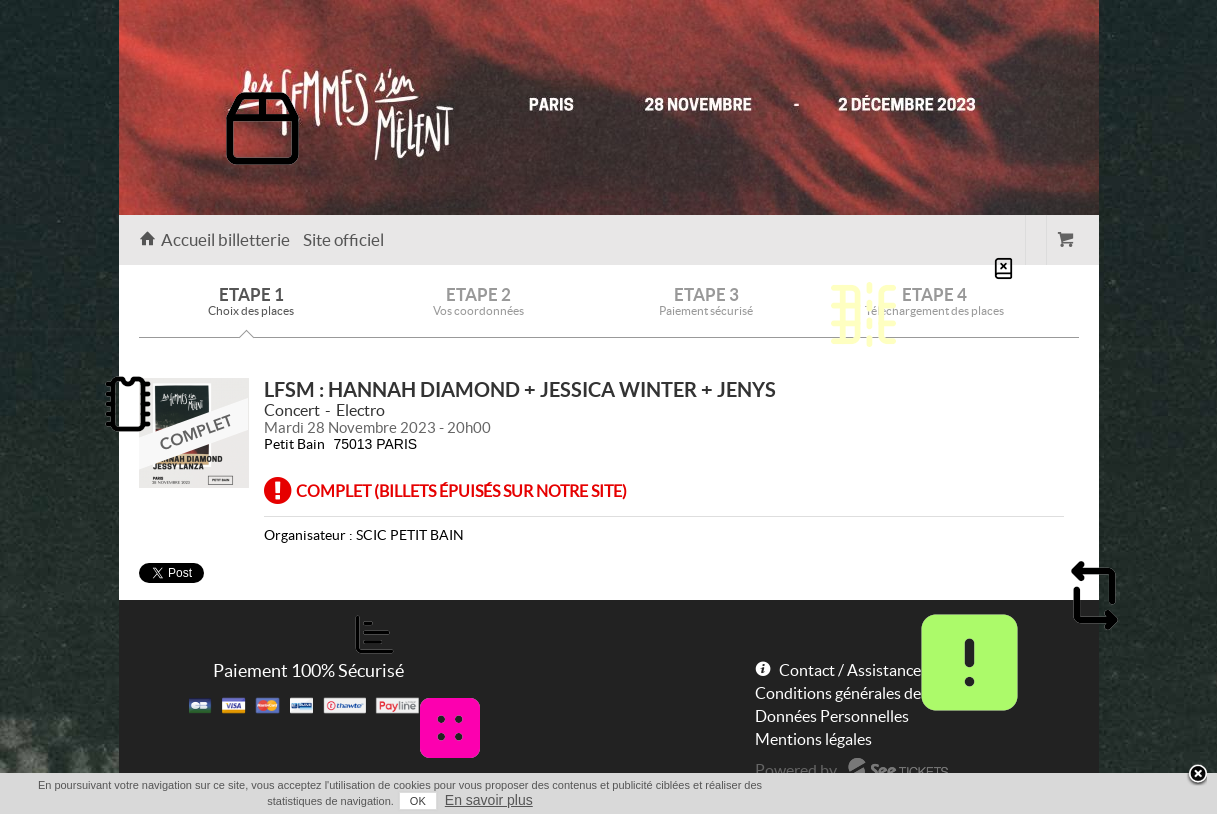 This screenshot has width=1217, height=814. What do you see at coordinates (1003, 268) in the screenshot?
I see `remove a book from your library` at bounding box center [1003, 268].